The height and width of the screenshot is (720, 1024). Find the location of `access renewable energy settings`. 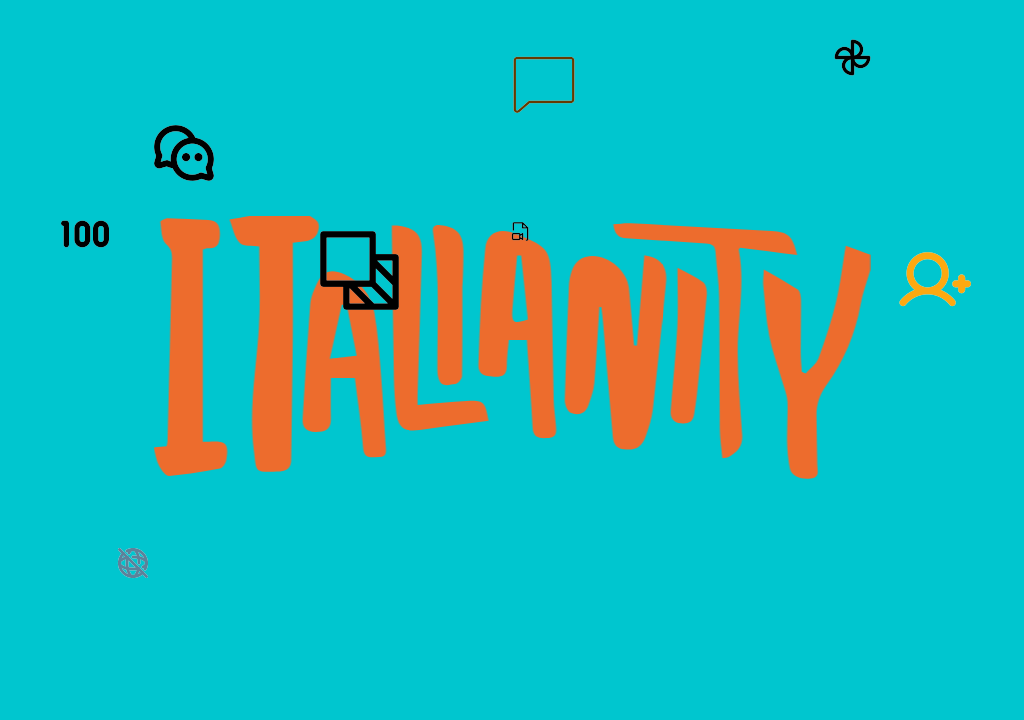

access renewable energy settings is located at coordinates (852, 57).